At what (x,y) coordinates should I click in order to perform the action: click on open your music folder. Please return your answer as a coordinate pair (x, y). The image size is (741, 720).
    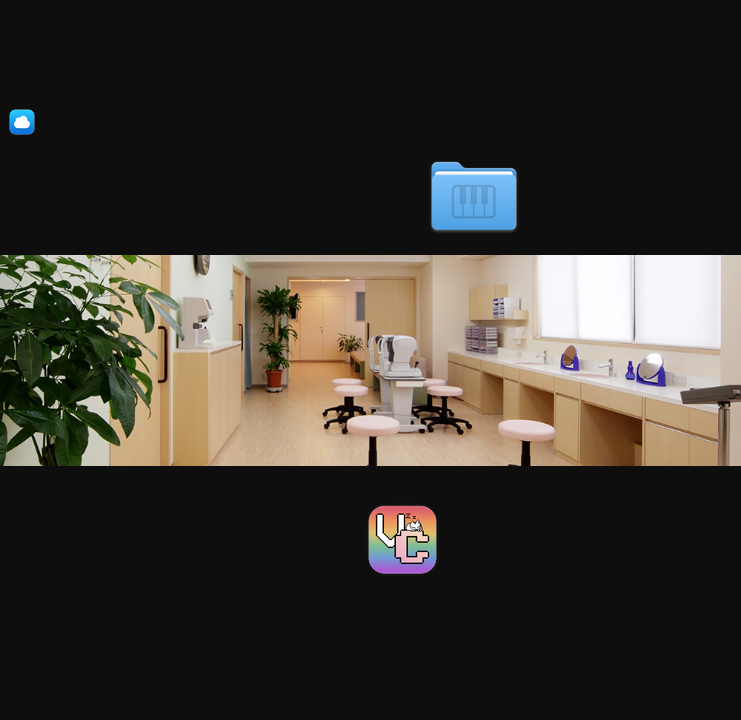
    Looking at the image, I should click on (474, 196).